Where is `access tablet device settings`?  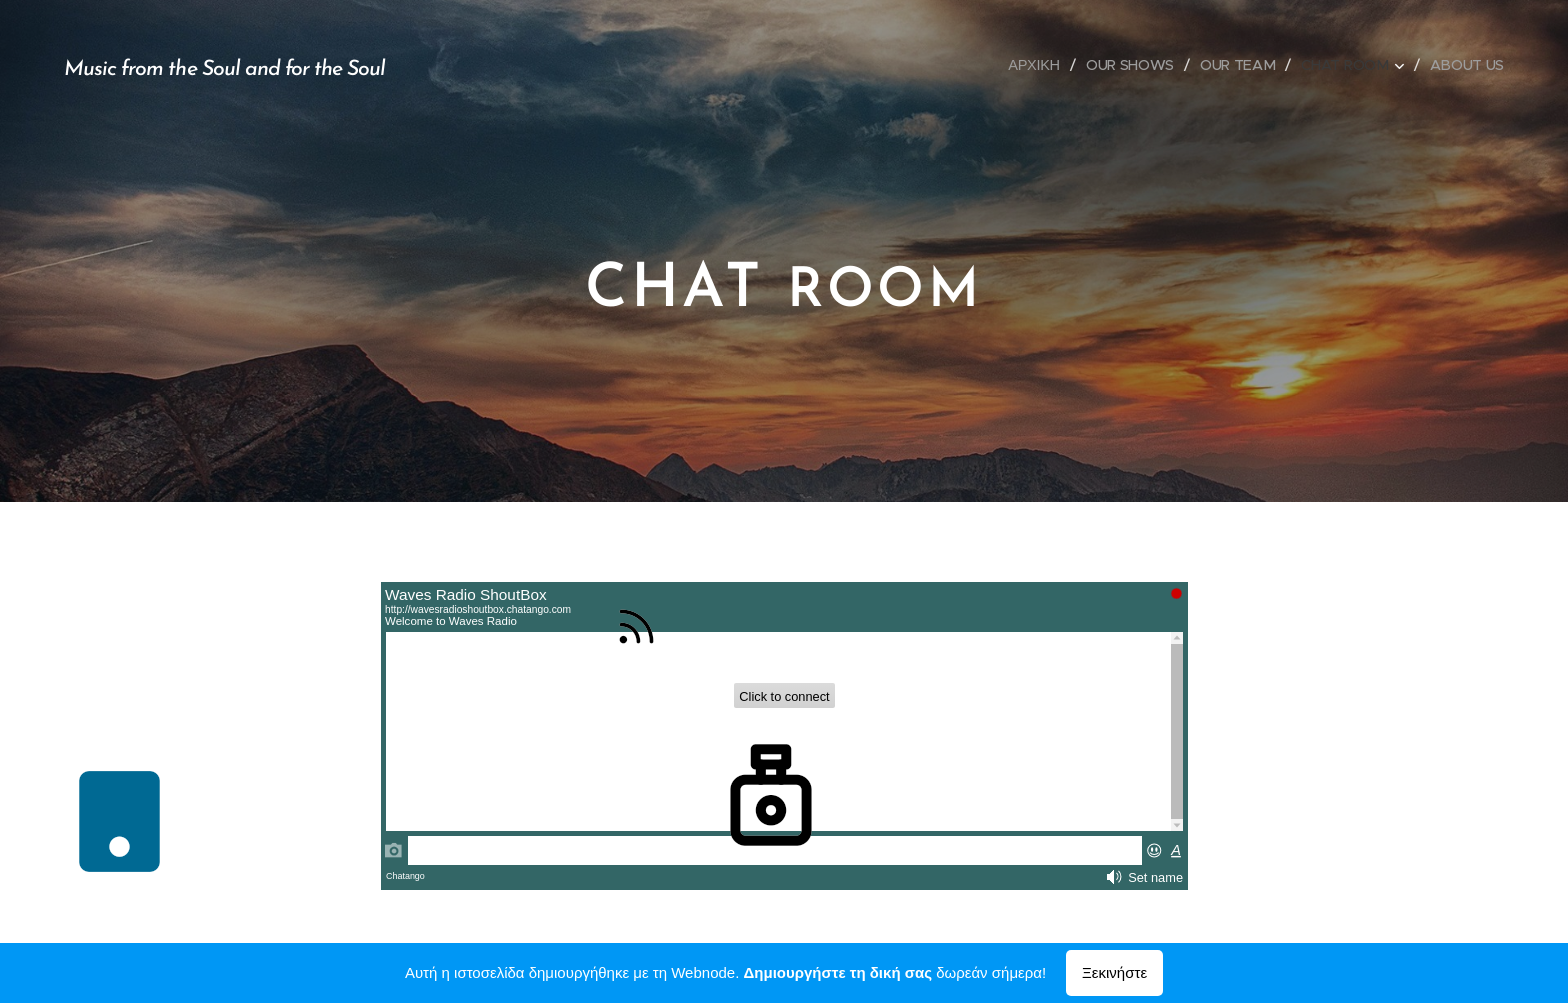
access tablet device settings is located at coordinates (119, 821).